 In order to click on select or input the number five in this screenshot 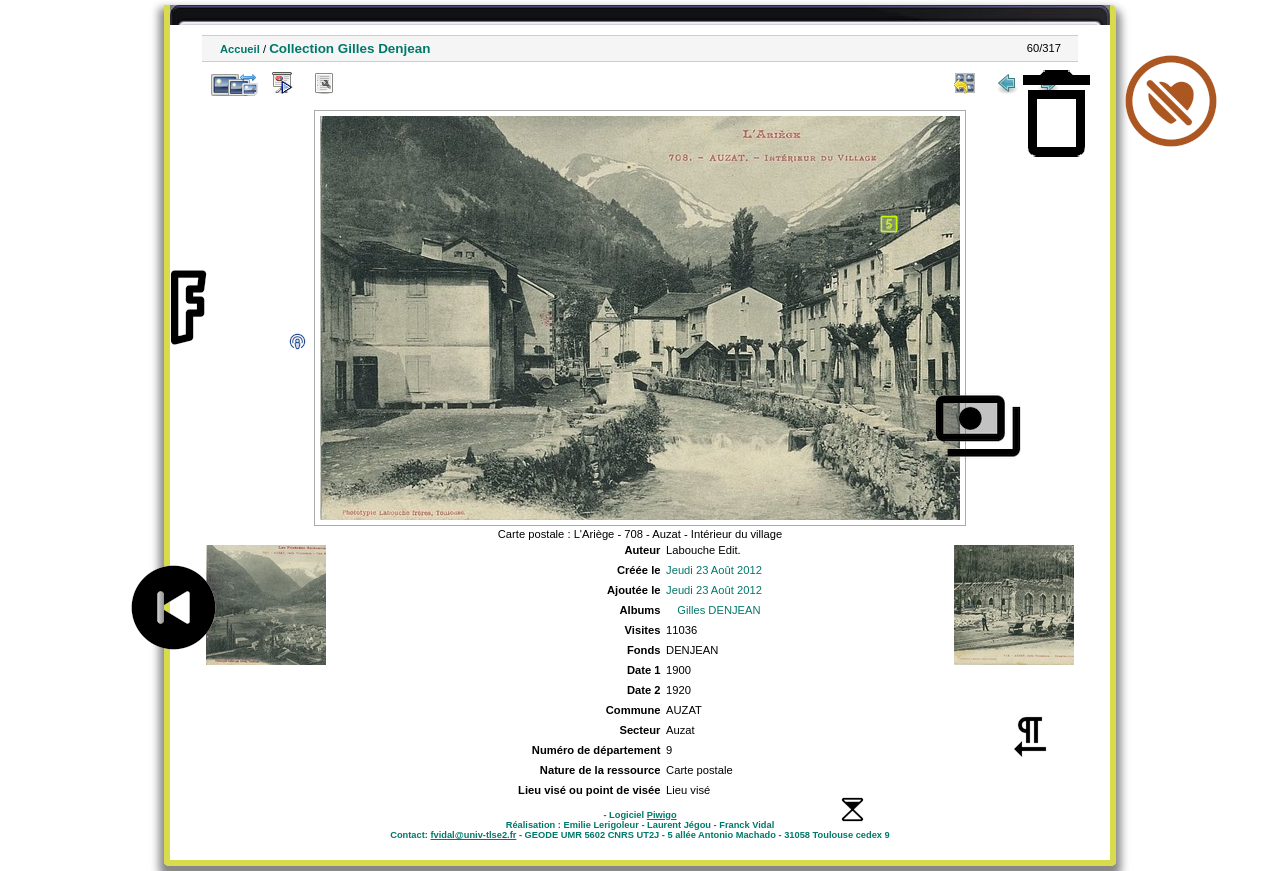, I will do `click(889, 224)`.